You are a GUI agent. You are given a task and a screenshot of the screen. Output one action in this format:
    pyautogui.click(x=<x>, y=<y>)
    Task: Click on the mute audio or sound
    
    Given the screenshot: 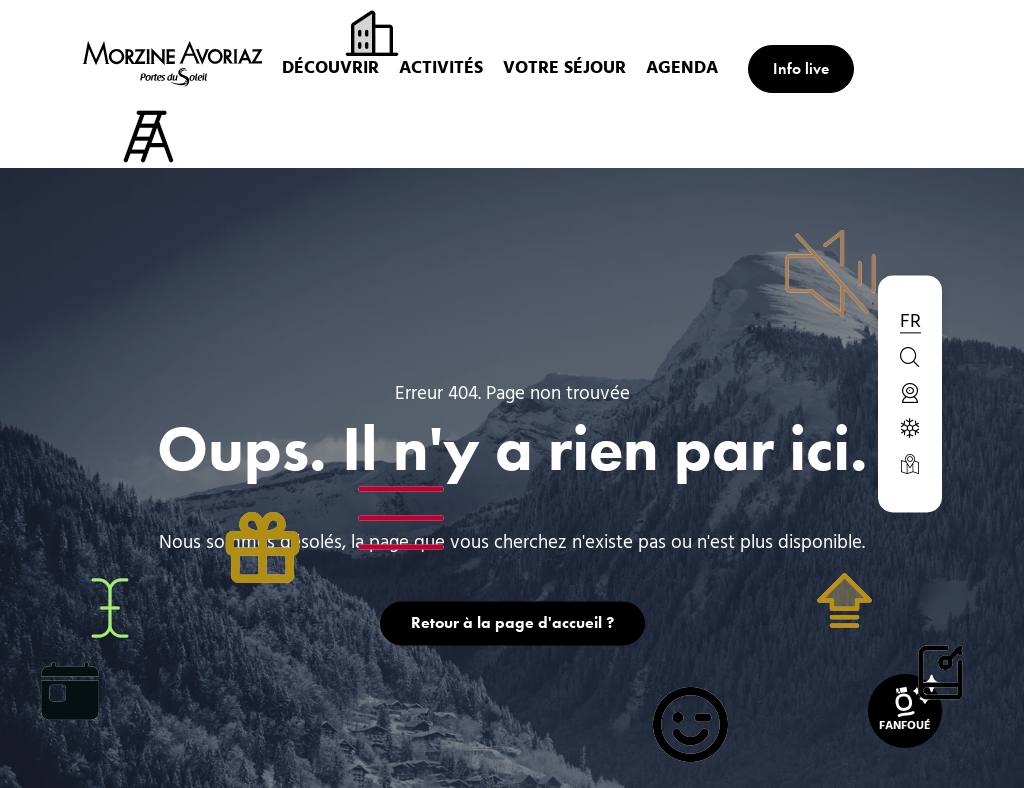 What is the action you would take?
    pyautogui.click(x=828, y=273)
    